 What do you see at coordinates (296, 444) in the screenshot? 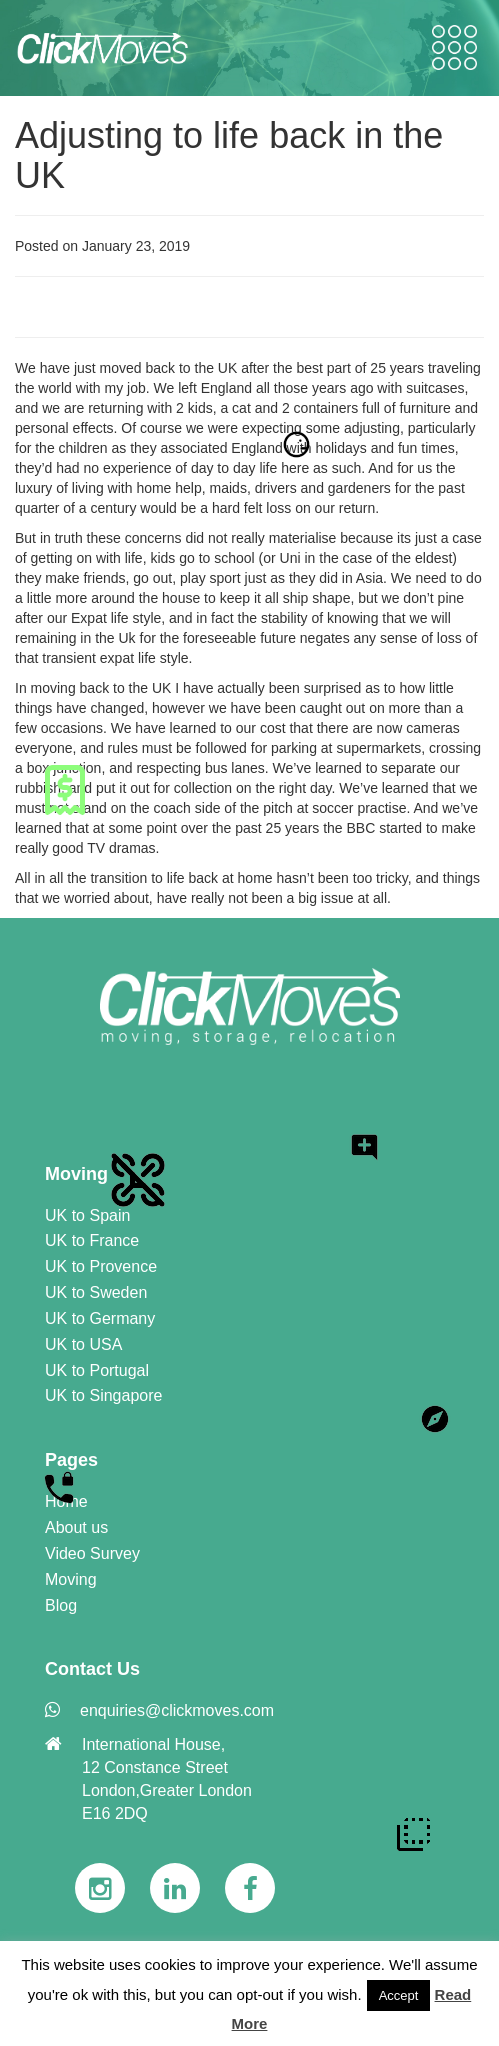
I see `emoji or mood selector looking right` at bounding box center [296, 444].